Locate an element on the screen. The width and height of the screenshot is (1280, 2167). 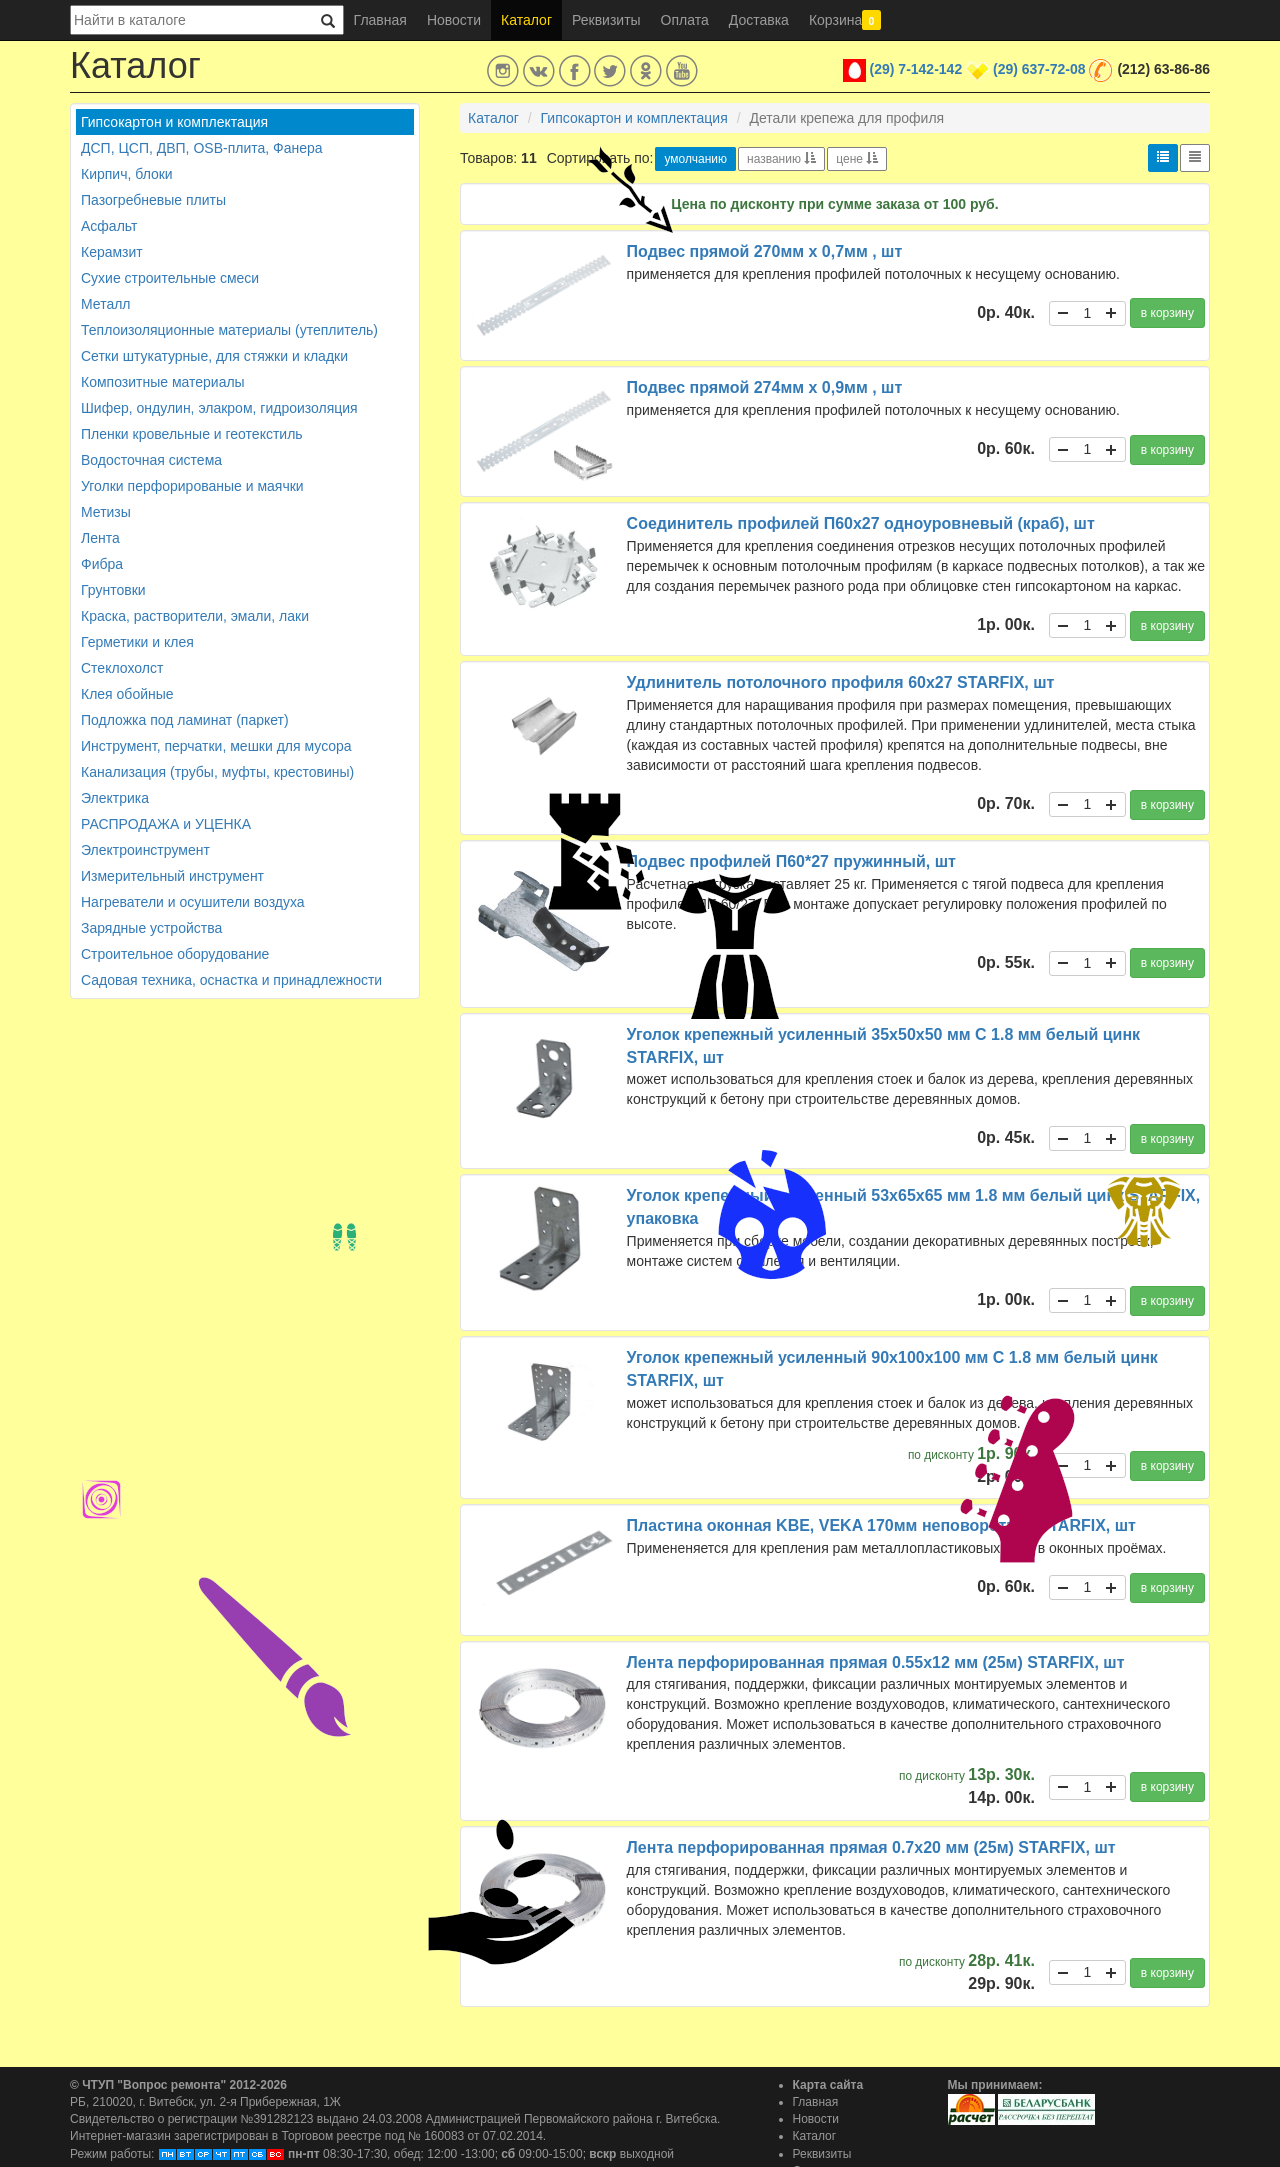
equip leg armor to your character is located at coordinates (344, 1236).